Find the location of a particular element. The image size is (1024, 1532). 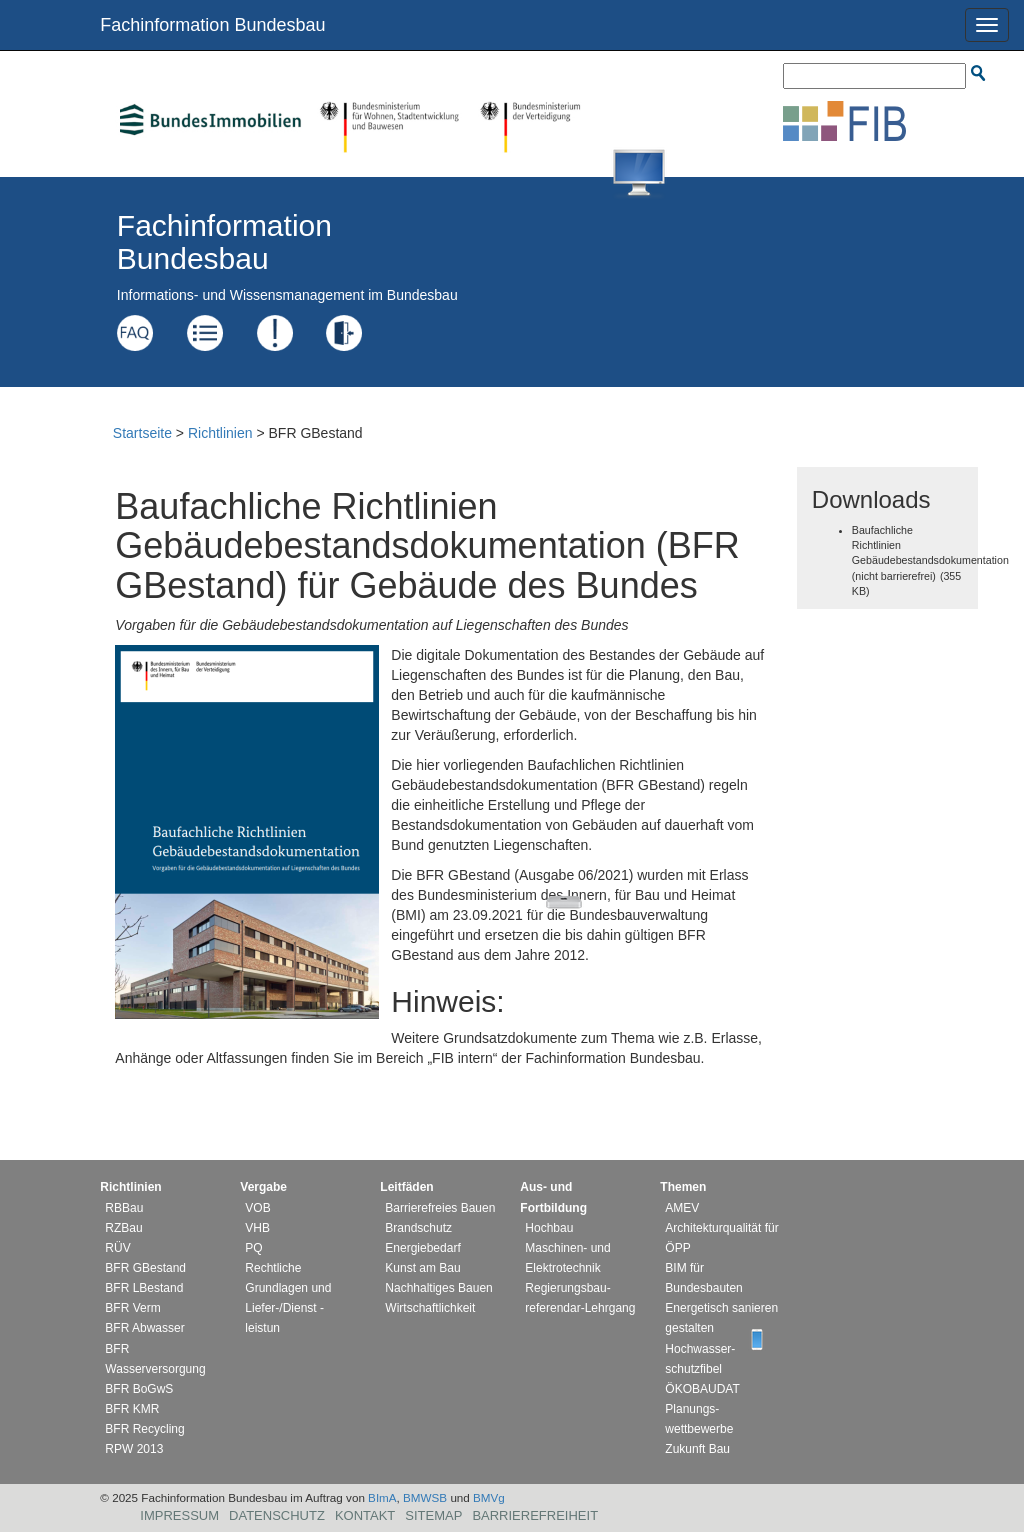

display or monitor settings is located at coordinates (639, 172).